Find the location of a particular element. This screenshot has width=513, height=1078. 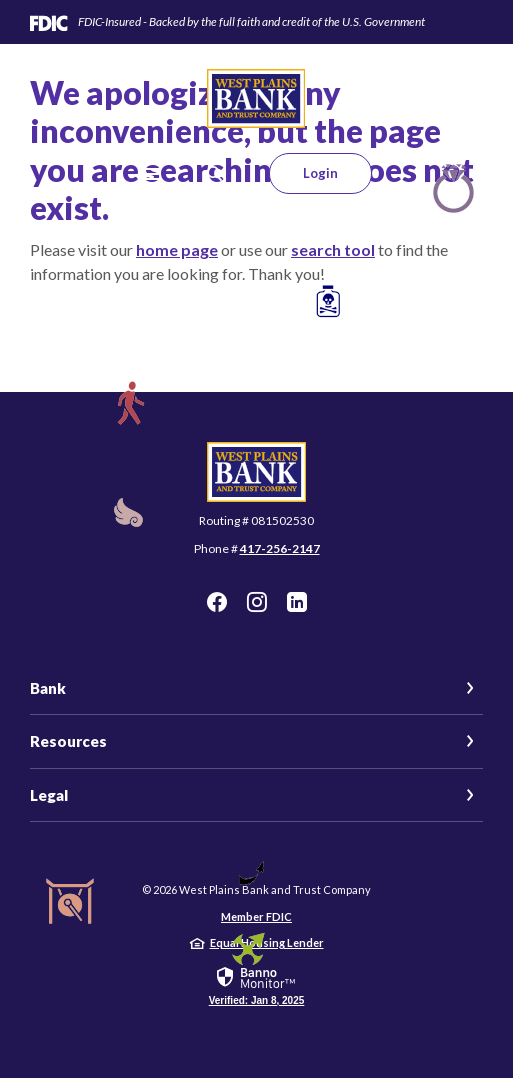

select shuriken weapon in game inventory is located at coordinates (248, 948).